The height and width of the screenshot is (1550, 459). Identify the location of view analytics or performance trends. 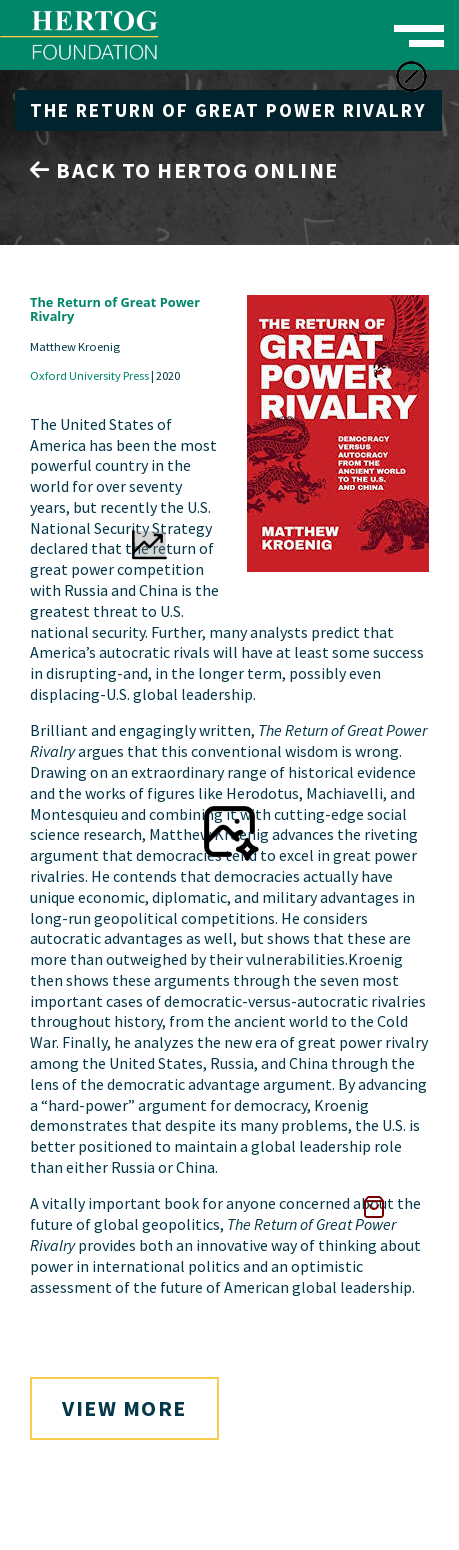
(149, 544).